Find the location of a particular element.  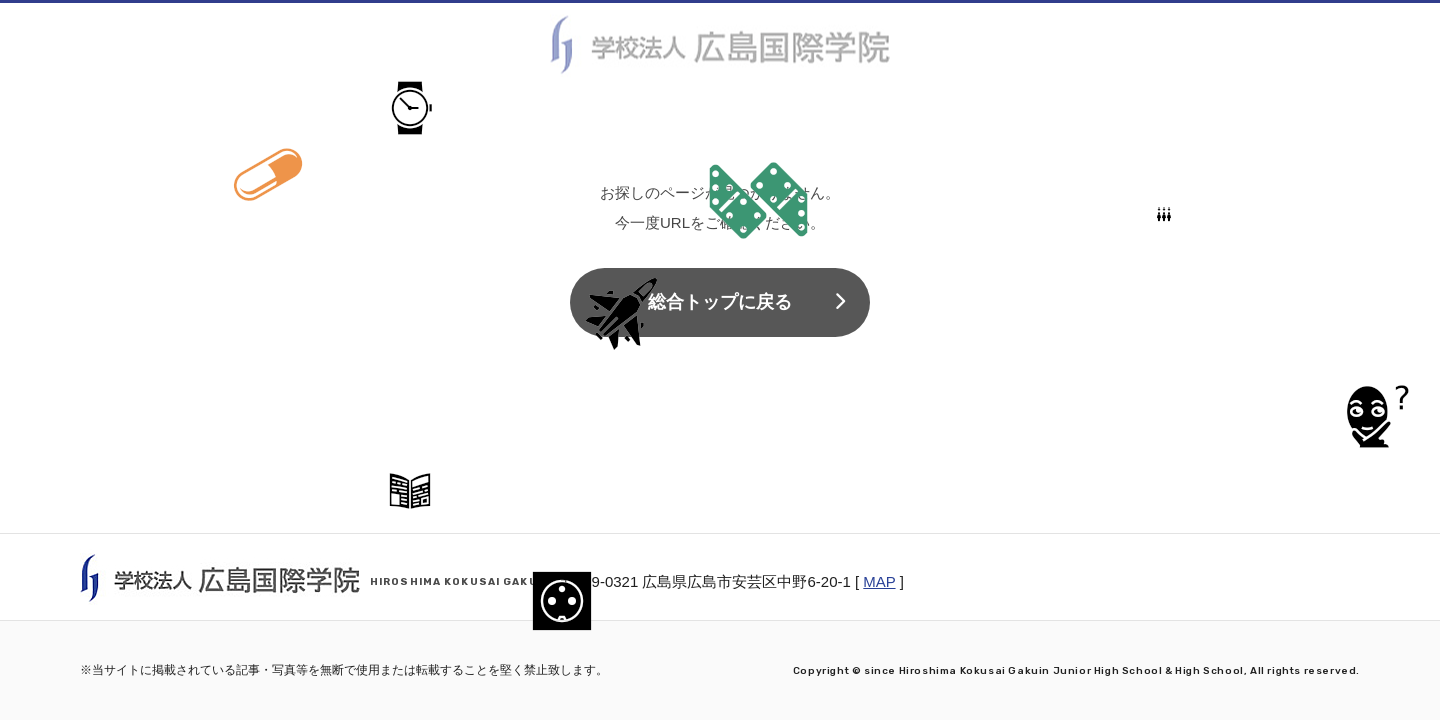

military or combat game mode is located at coordinates (621, 314).